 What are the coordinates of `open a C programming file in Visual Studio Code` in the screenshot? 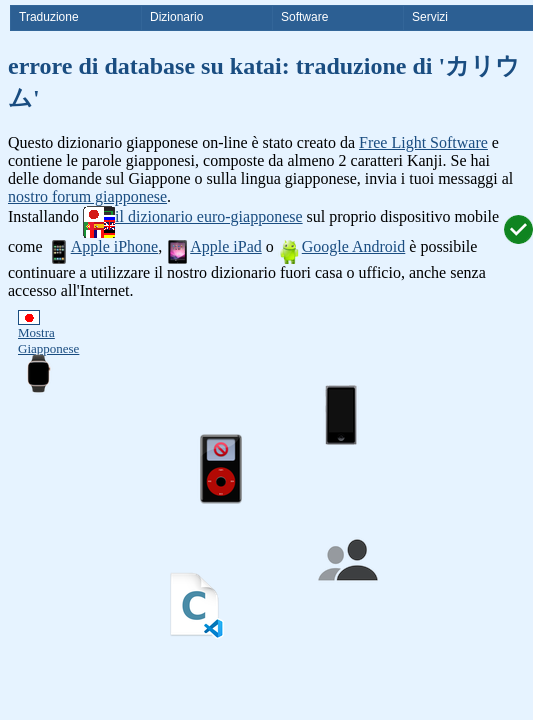 It's located at (194, 605).